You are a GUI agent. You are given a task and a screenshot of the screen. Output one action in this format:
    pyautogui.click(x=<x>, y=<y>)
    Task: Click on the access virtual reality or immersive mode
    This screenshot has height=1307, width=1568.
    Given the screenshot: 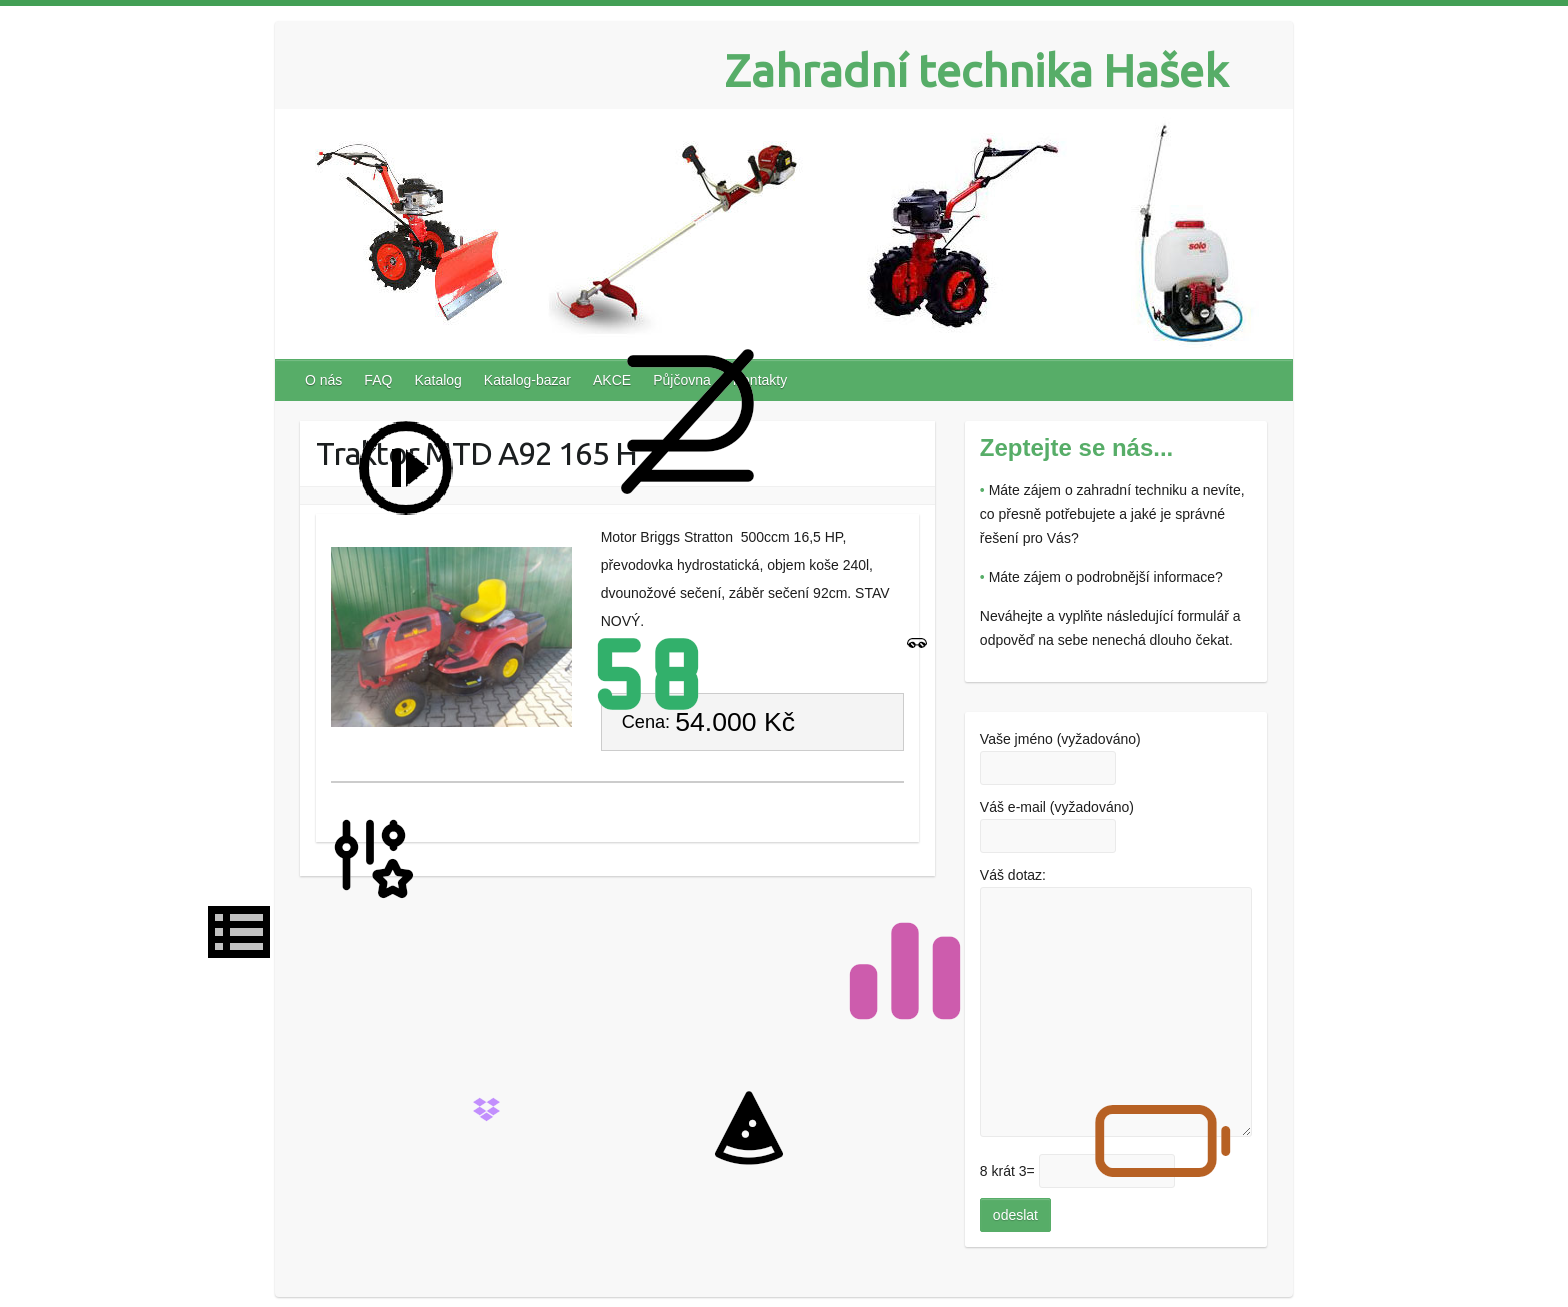 What is the action you would take?
    pyautogui.click(x=917, y=643)
    